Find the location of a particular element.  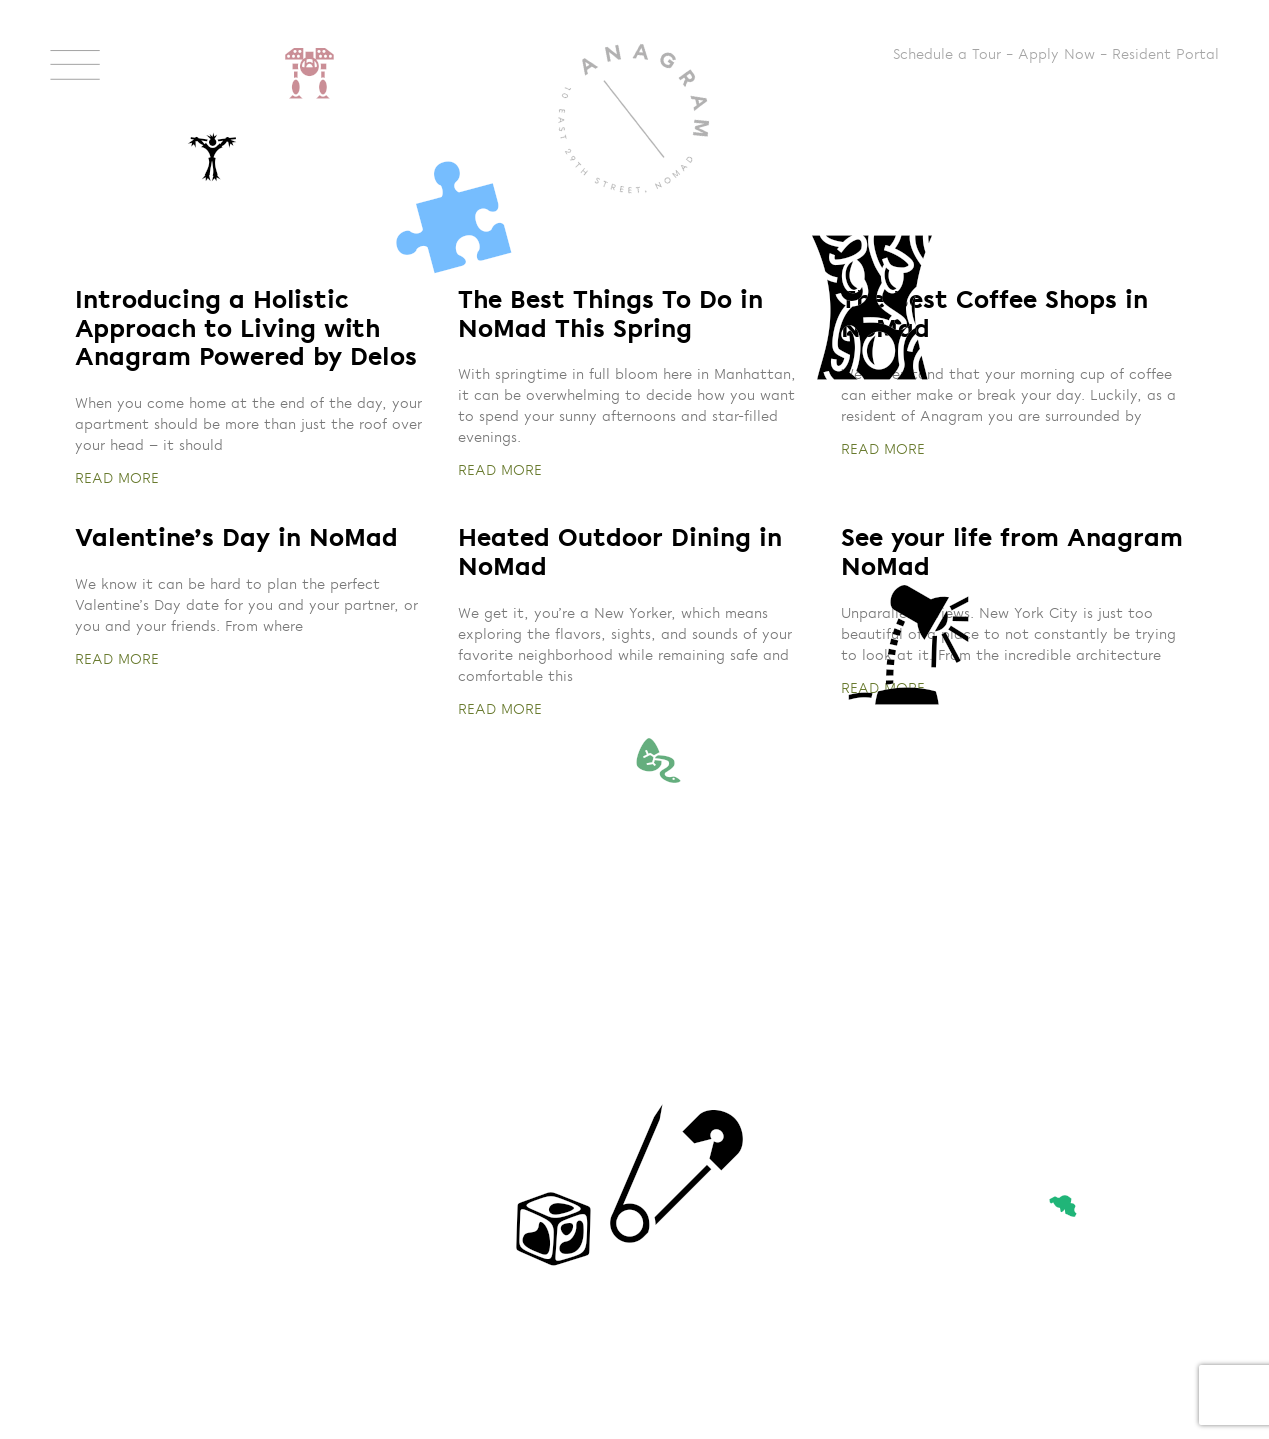

toggle desk lamp or reading light is located at coordinates (908, 644).